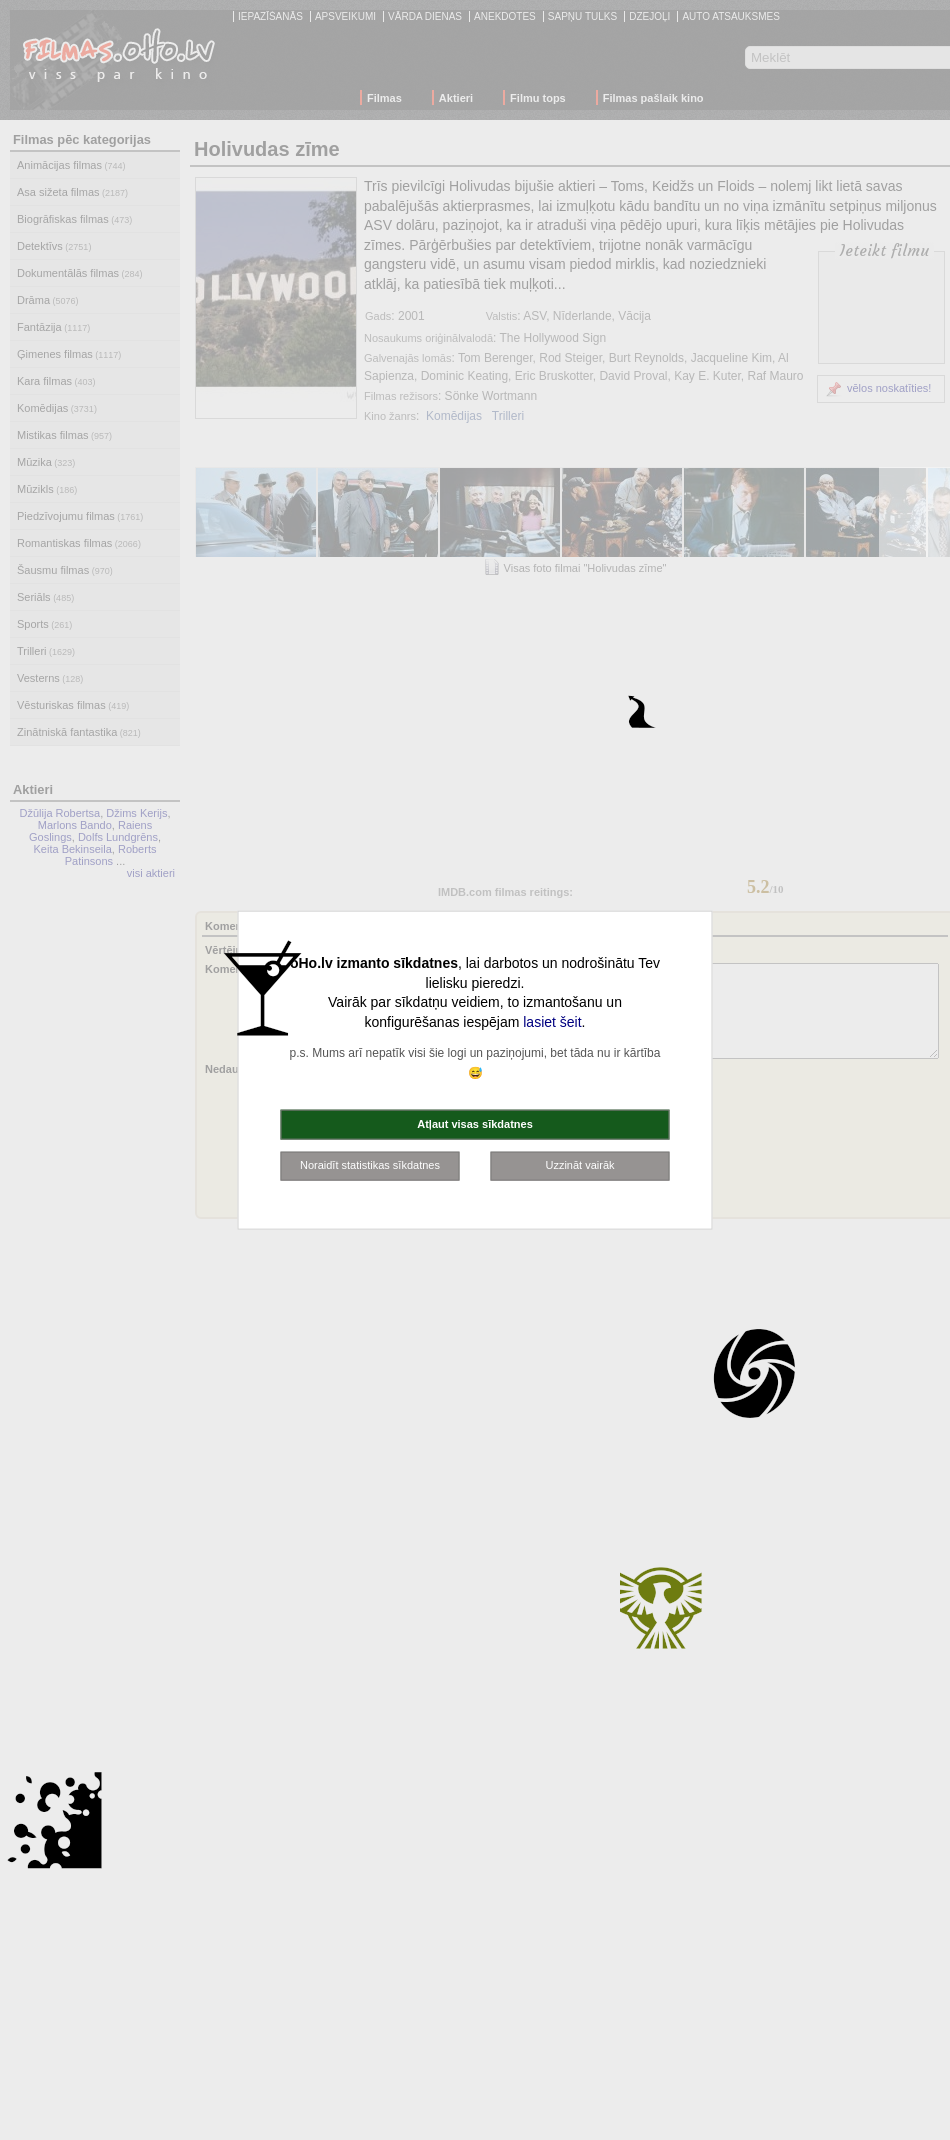 The height and width of the screenshot is (2140, 950). I want to click on condor or eagle emblem representing a faction or team, so click(661, 1608).